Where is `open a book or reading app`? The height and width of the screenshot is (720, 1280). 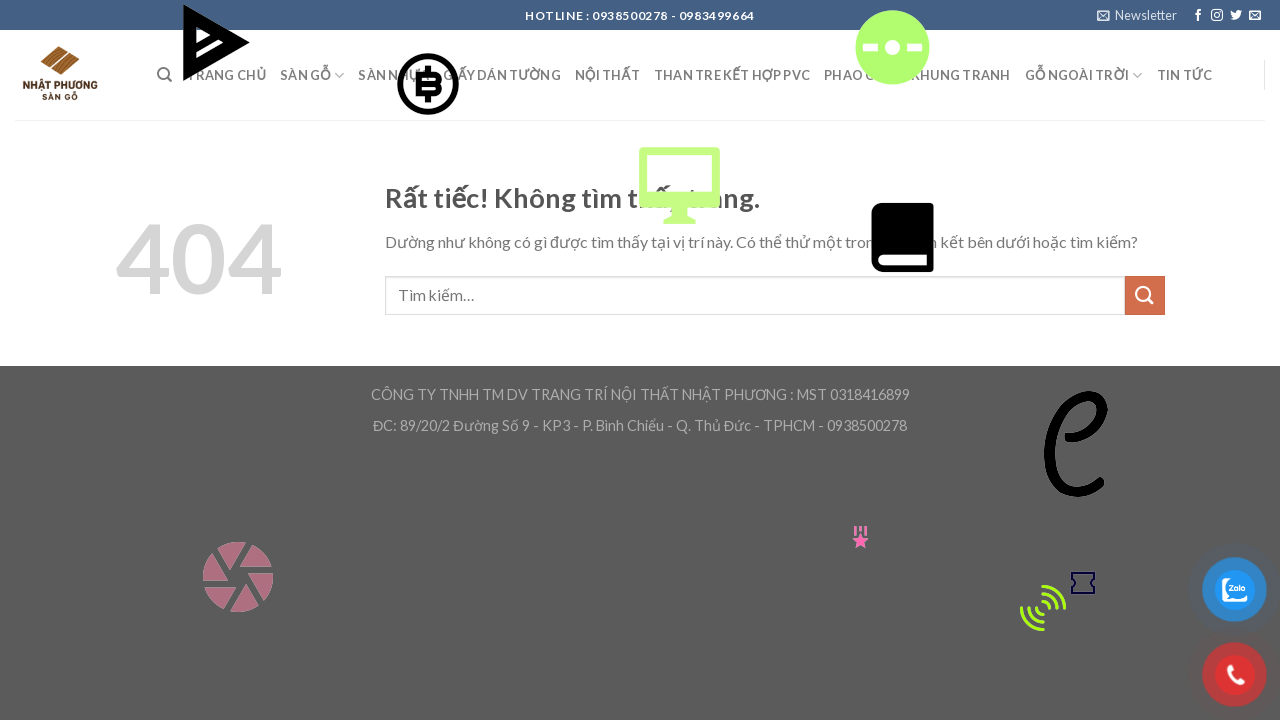
open a book or reading app is located at coordinates (902, 237).